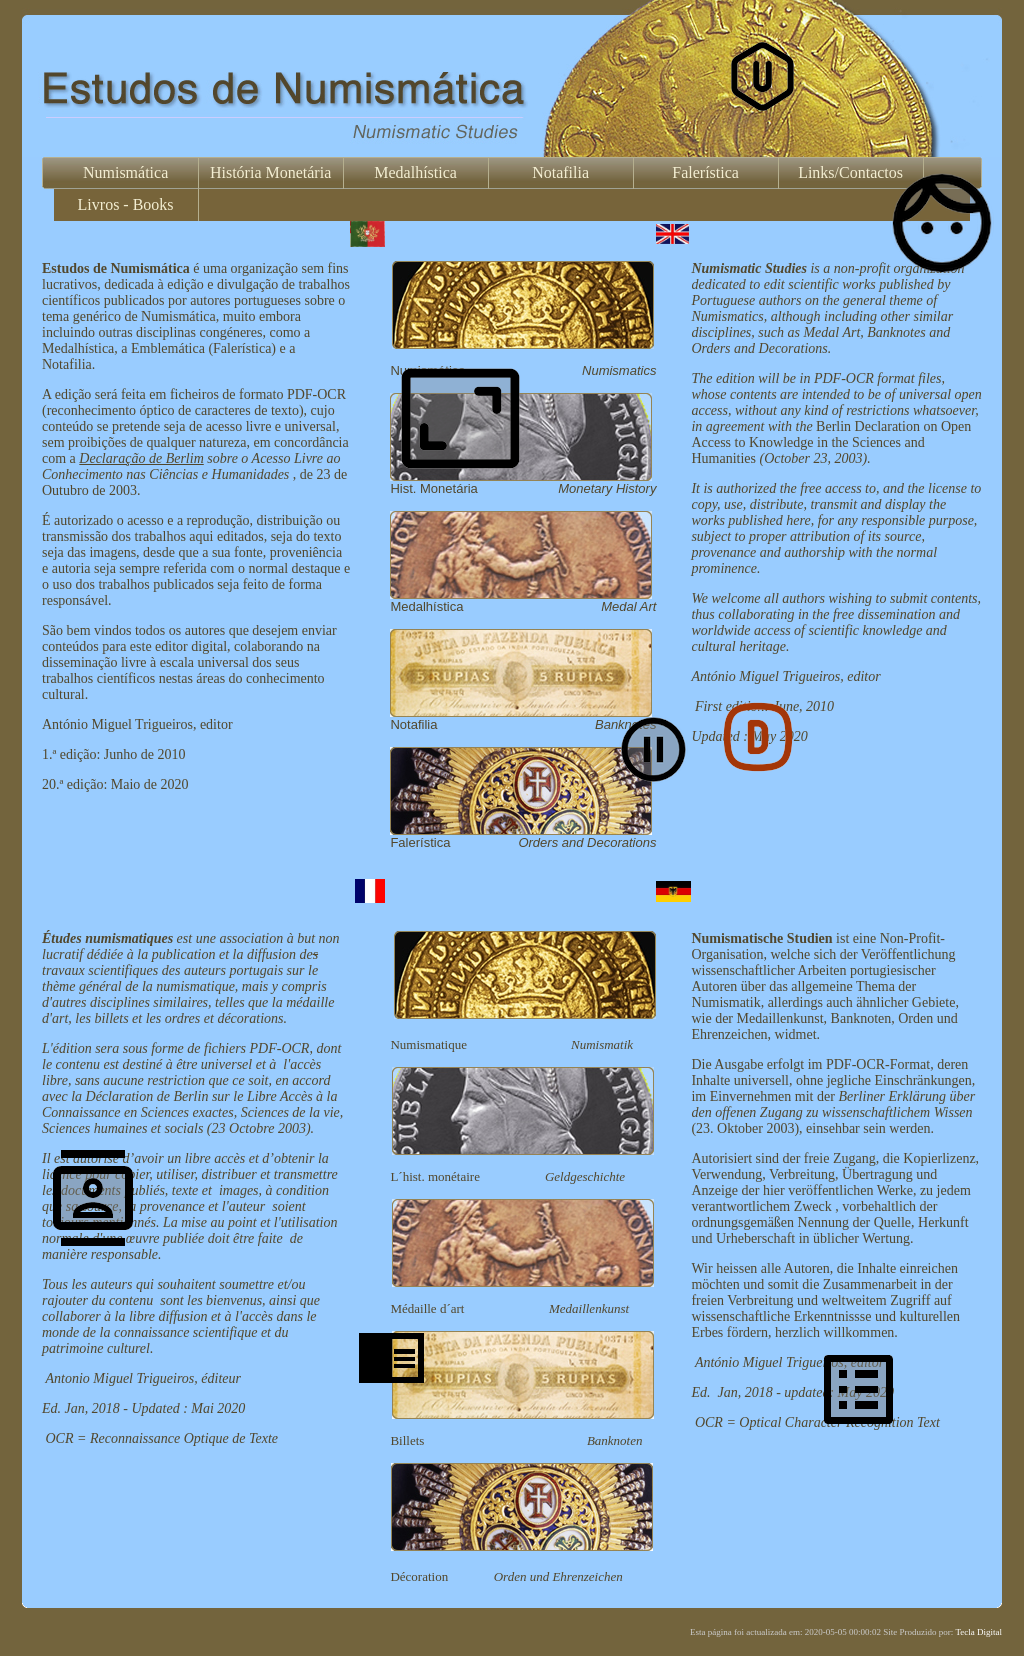 The image size is (1024, 1656). I want to click on view list details or properties, so click(858, 1389).